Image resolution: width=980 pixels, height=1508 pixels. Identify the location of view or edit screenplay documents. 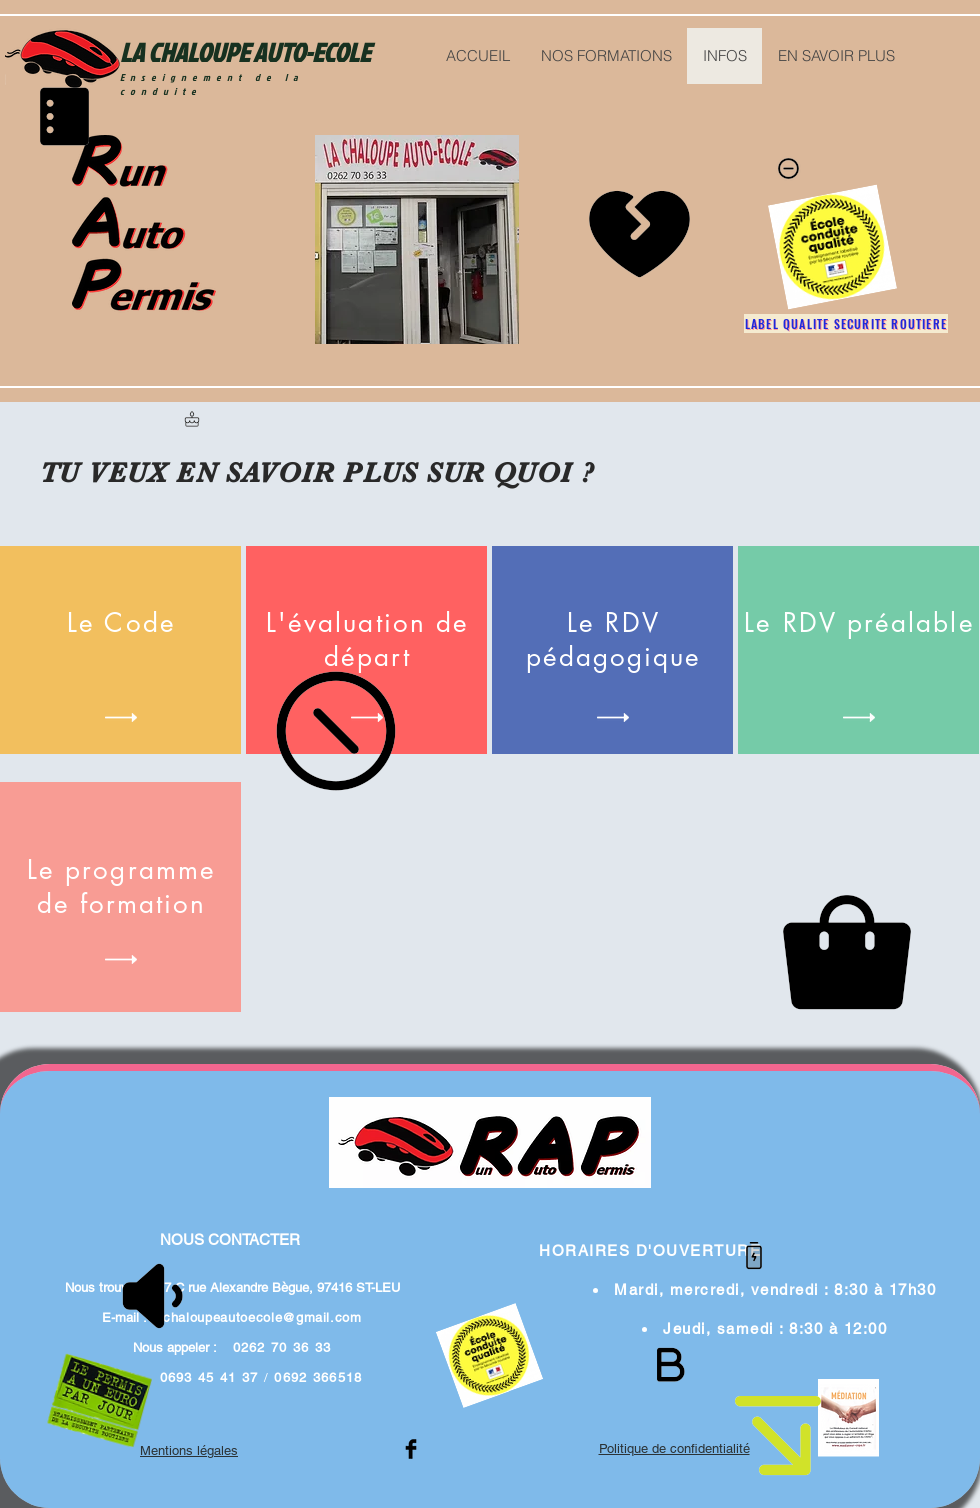
(64, 116).